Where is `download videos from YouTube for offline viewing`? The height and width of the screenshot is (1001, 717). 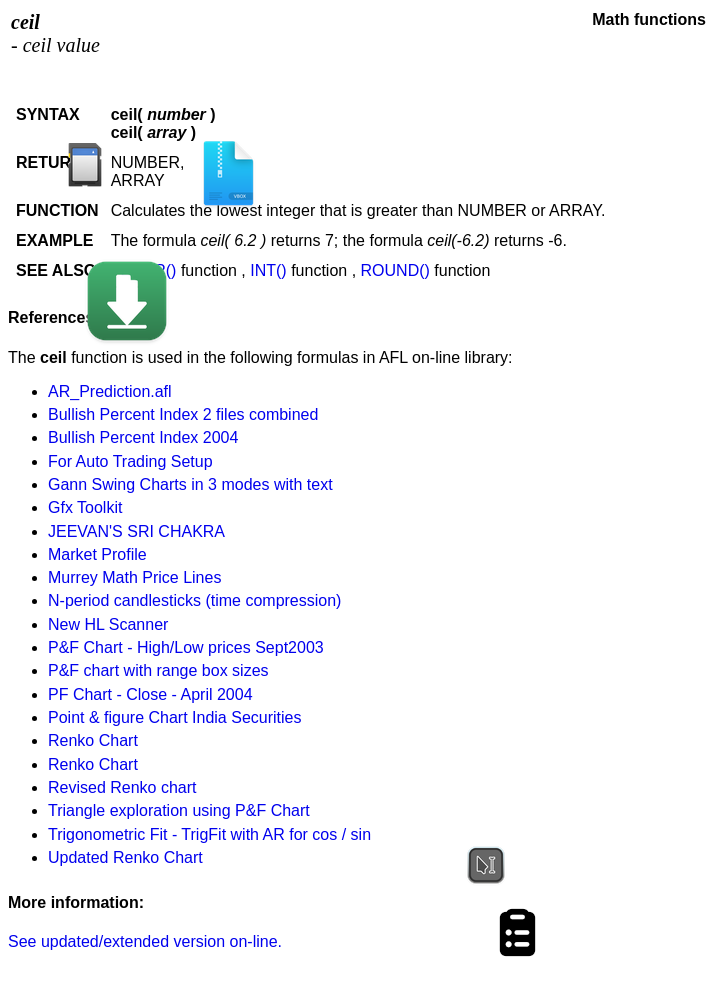 download videos from YouTube for offline viewing is located at coordinates (127, 301).